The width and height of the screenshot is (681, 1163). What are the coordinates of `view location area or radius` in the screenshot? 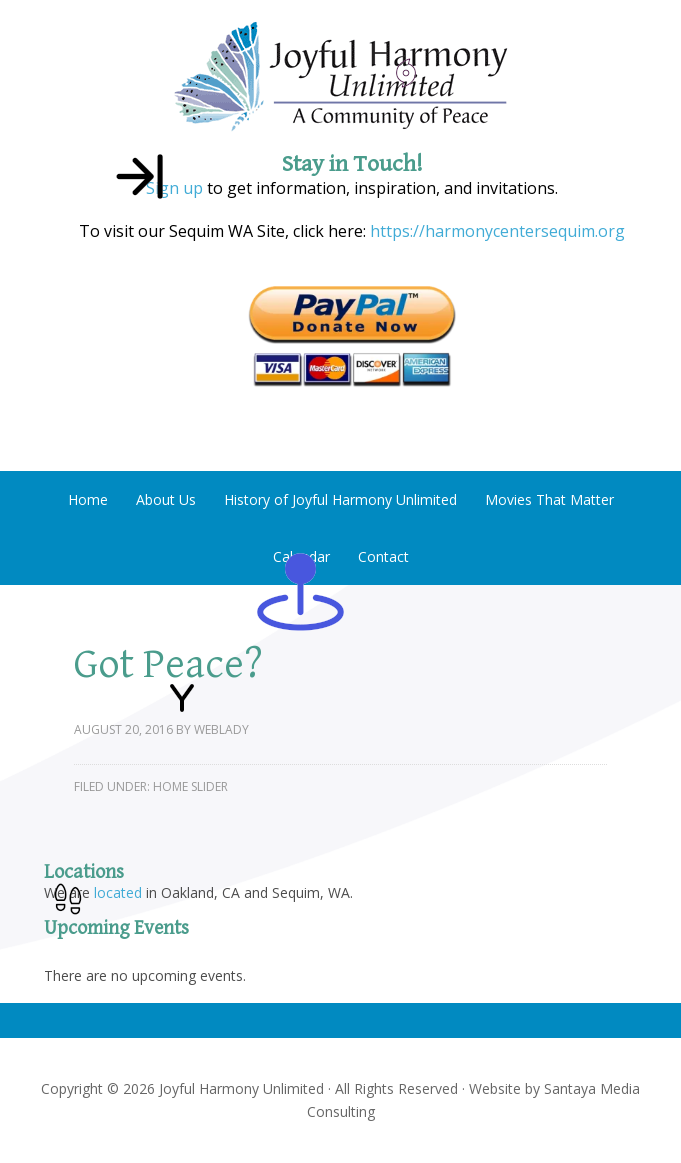 It's located at (300, 593).